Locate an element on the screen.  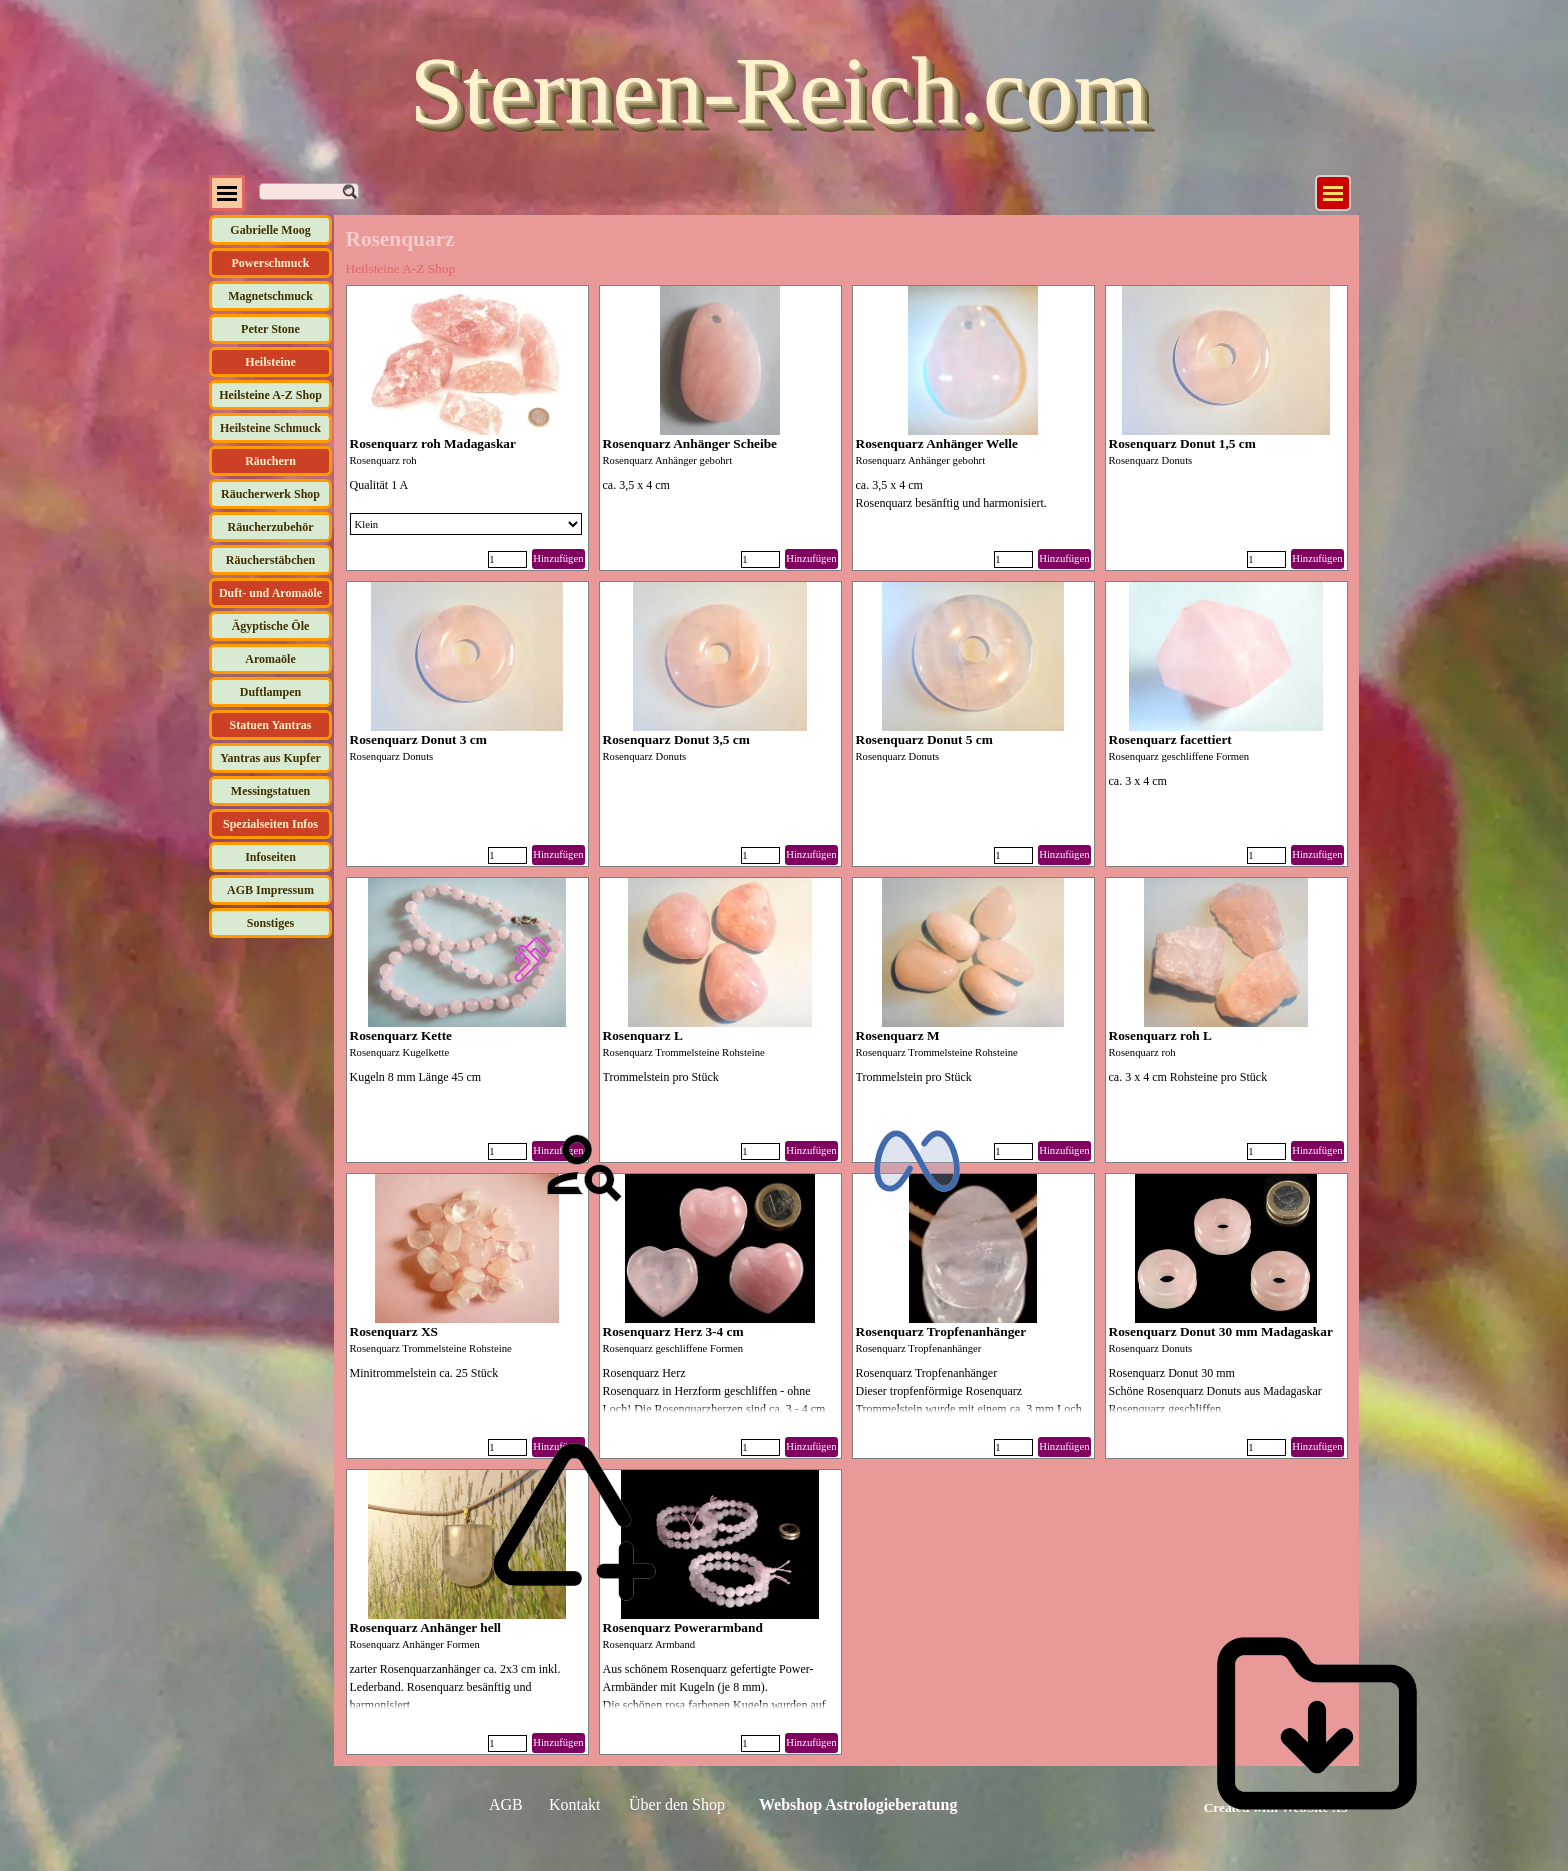
download to folder is located at coordinates (1317, 1728).